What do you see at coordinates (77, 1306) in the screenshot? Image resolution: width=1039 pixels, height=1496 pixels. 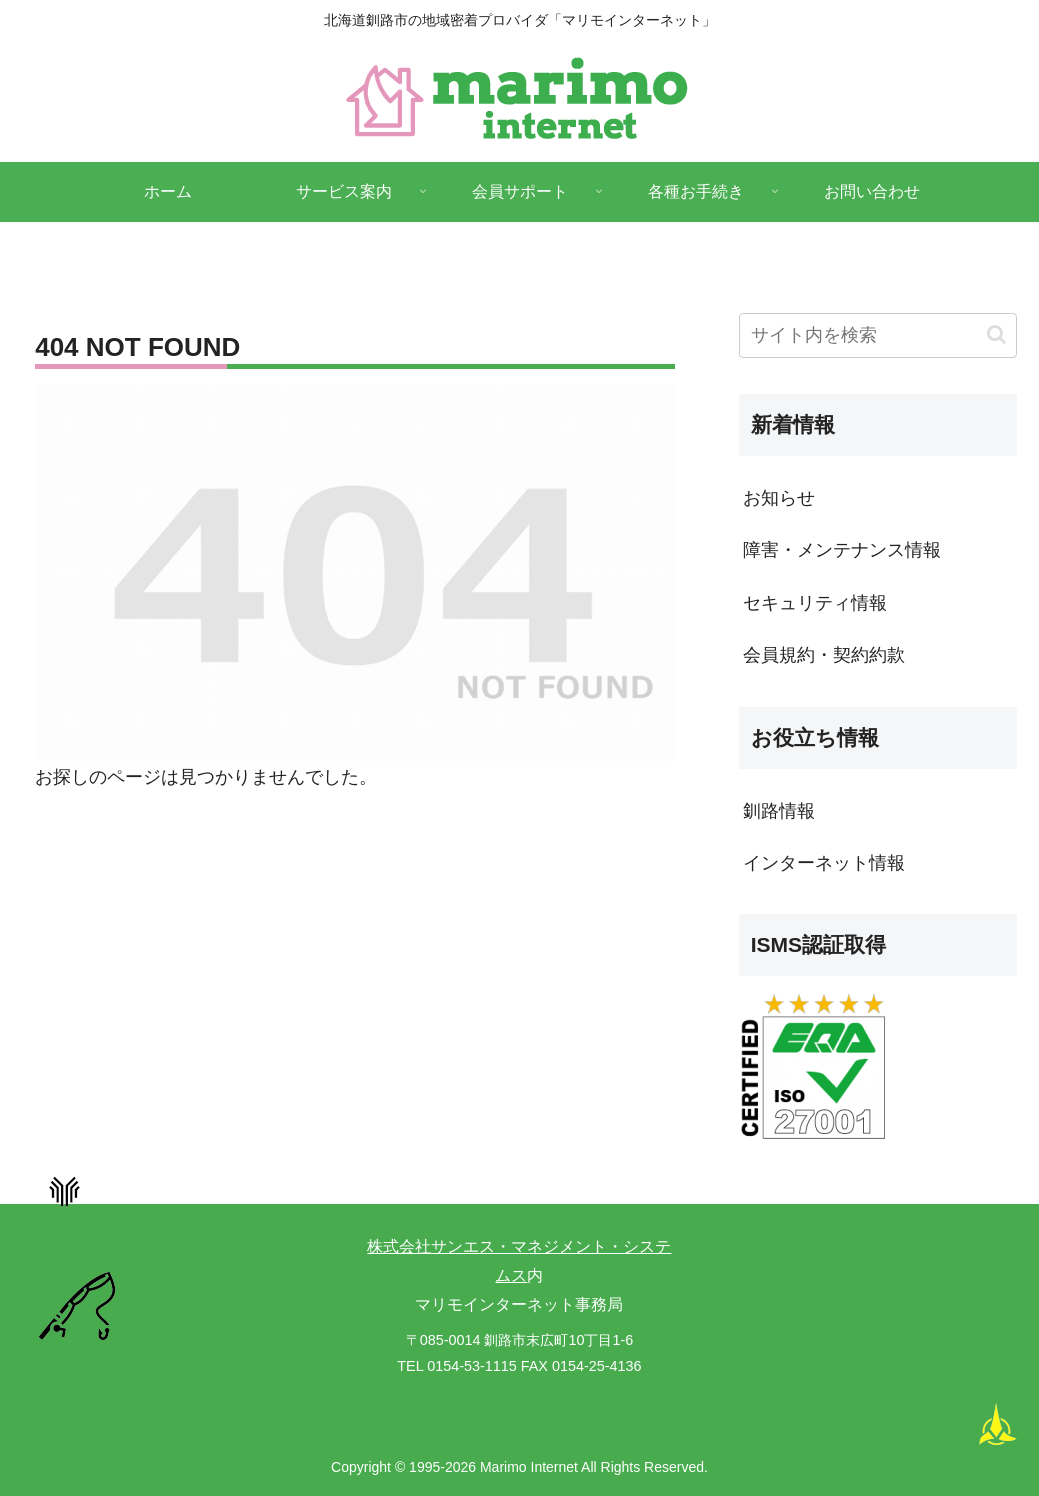 I see `access fishing mini-game or activity` at bounding box center [77, 1306].